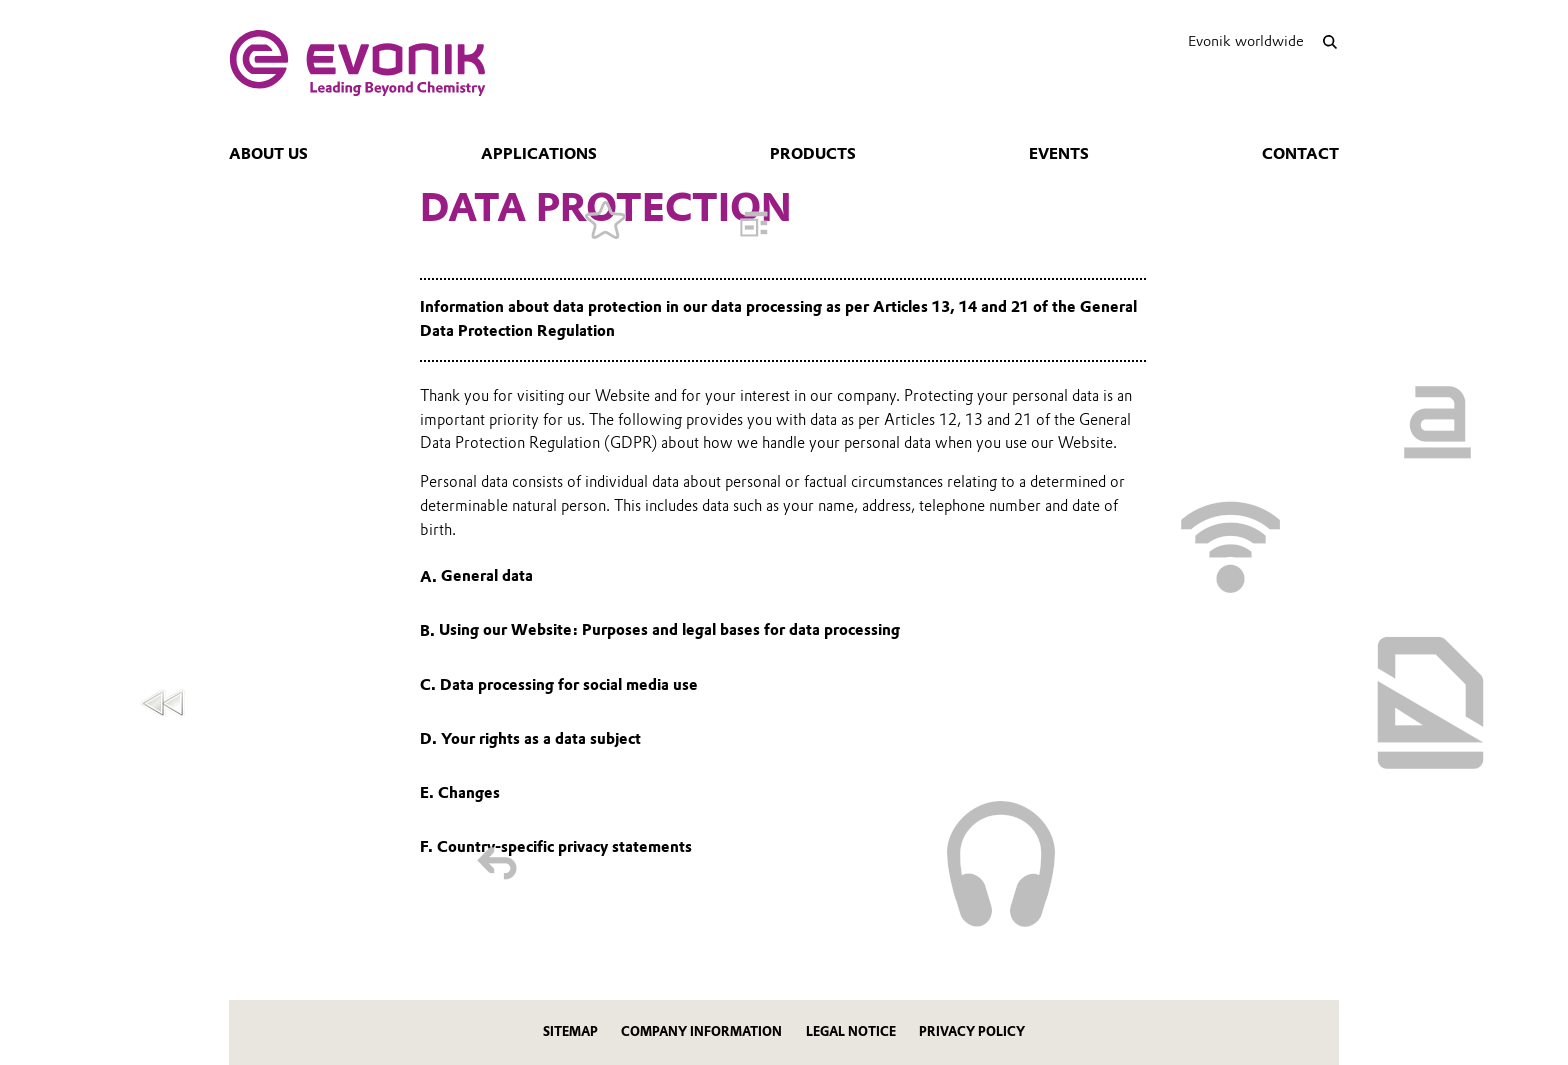 The image size is (1568, 1065). I want to click on indicates wireless network connection status, so click(1230, 543).